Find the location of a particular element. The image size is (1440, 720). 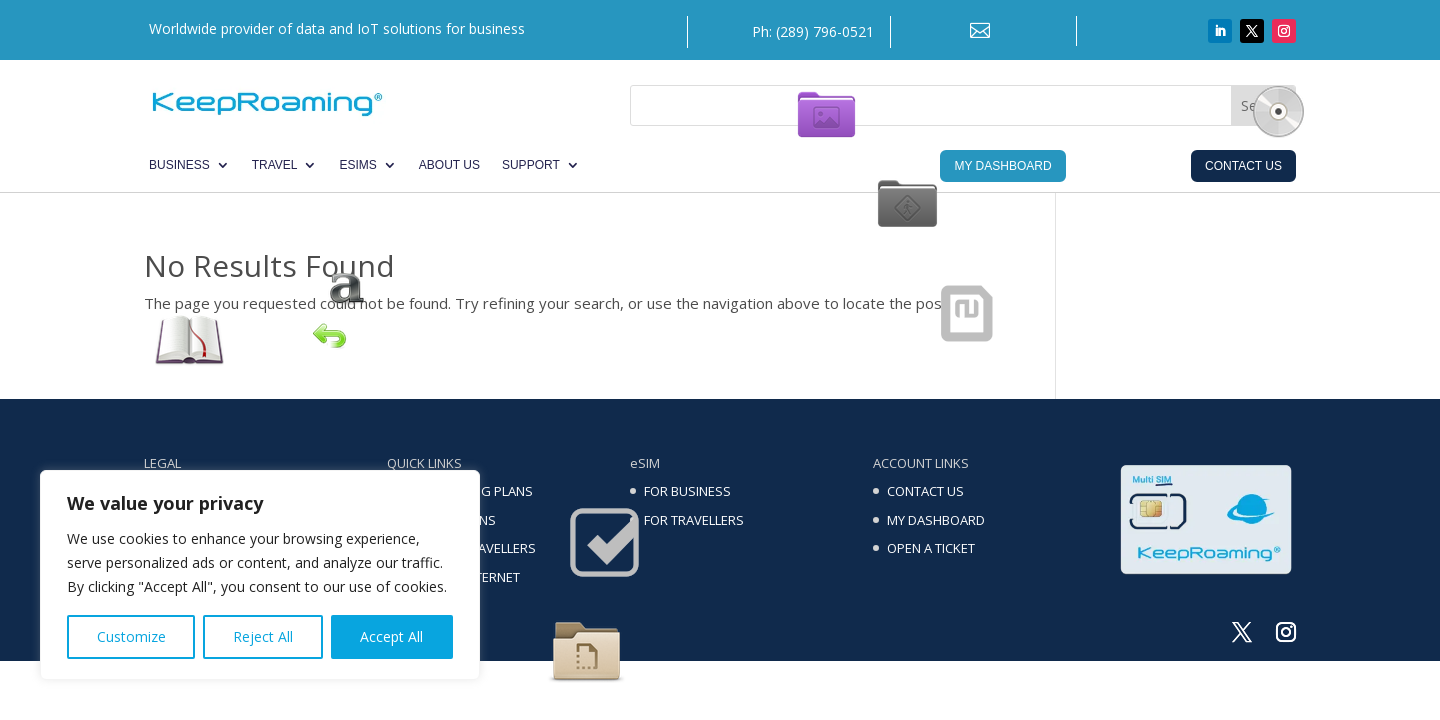

indicates a selected or enabled option is located at coordinates (604, 542).